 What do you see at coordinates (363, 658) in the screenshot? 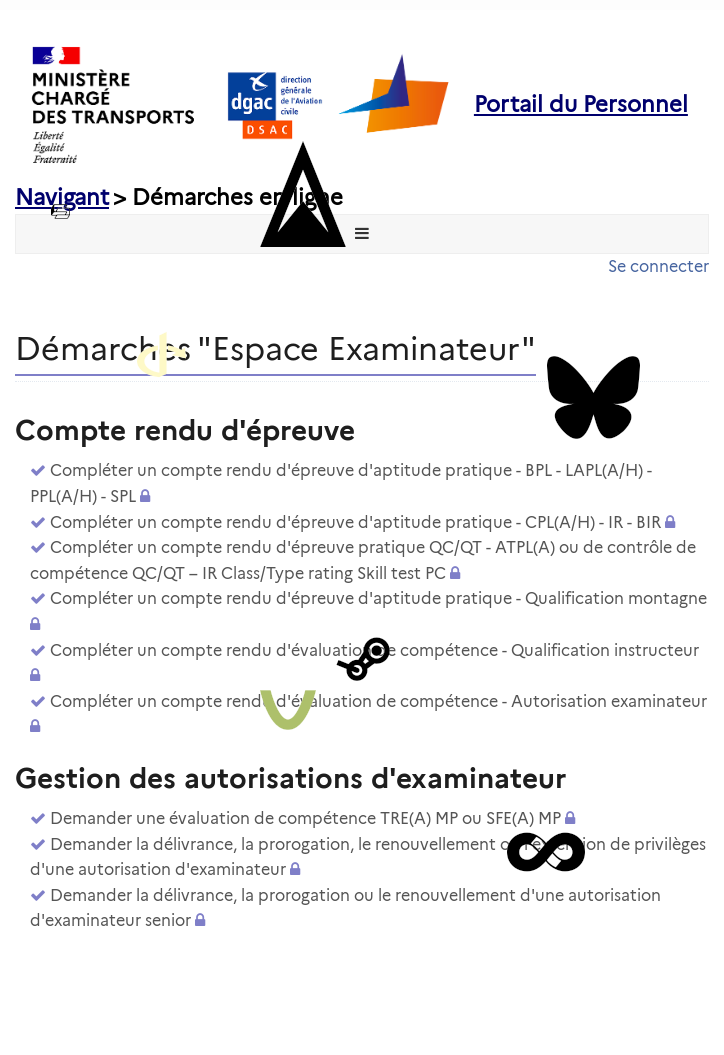
I see `open Steam gaming platform` at bounding box center [363, 658].